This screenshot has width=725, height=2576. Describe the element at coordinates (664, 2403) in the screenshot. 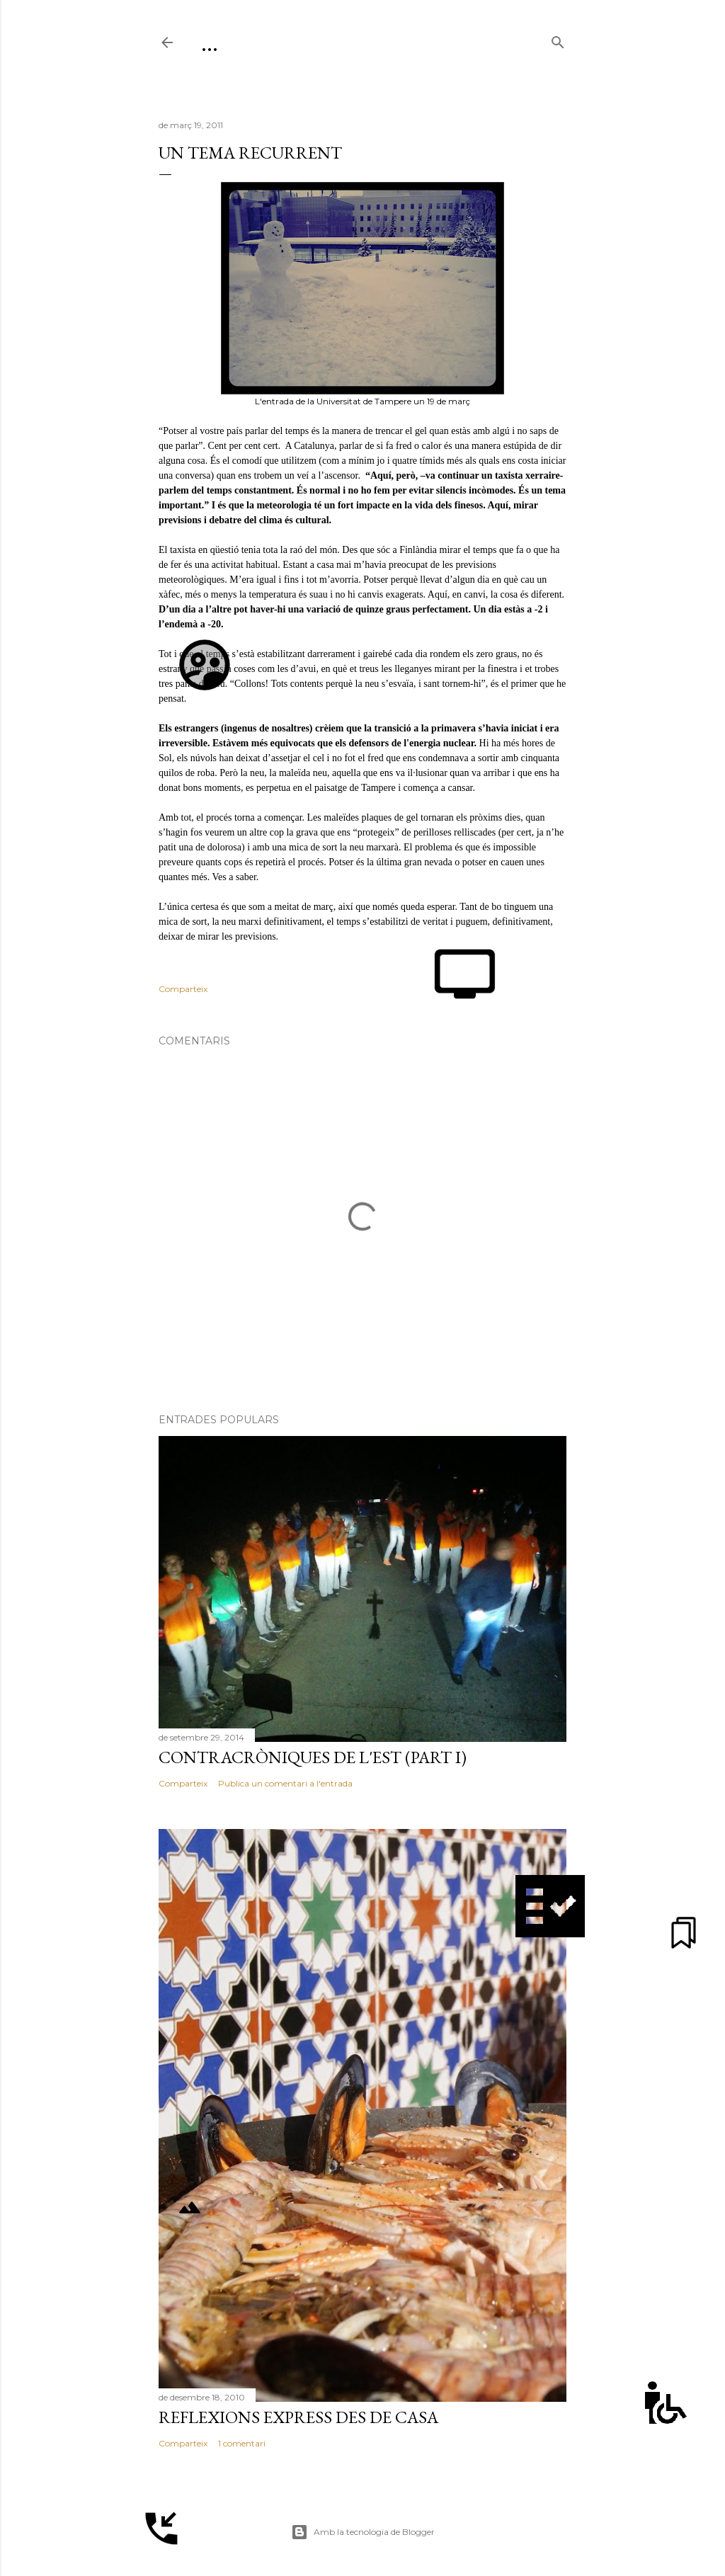

I see `wheelchair accessible pickup location` at that location.